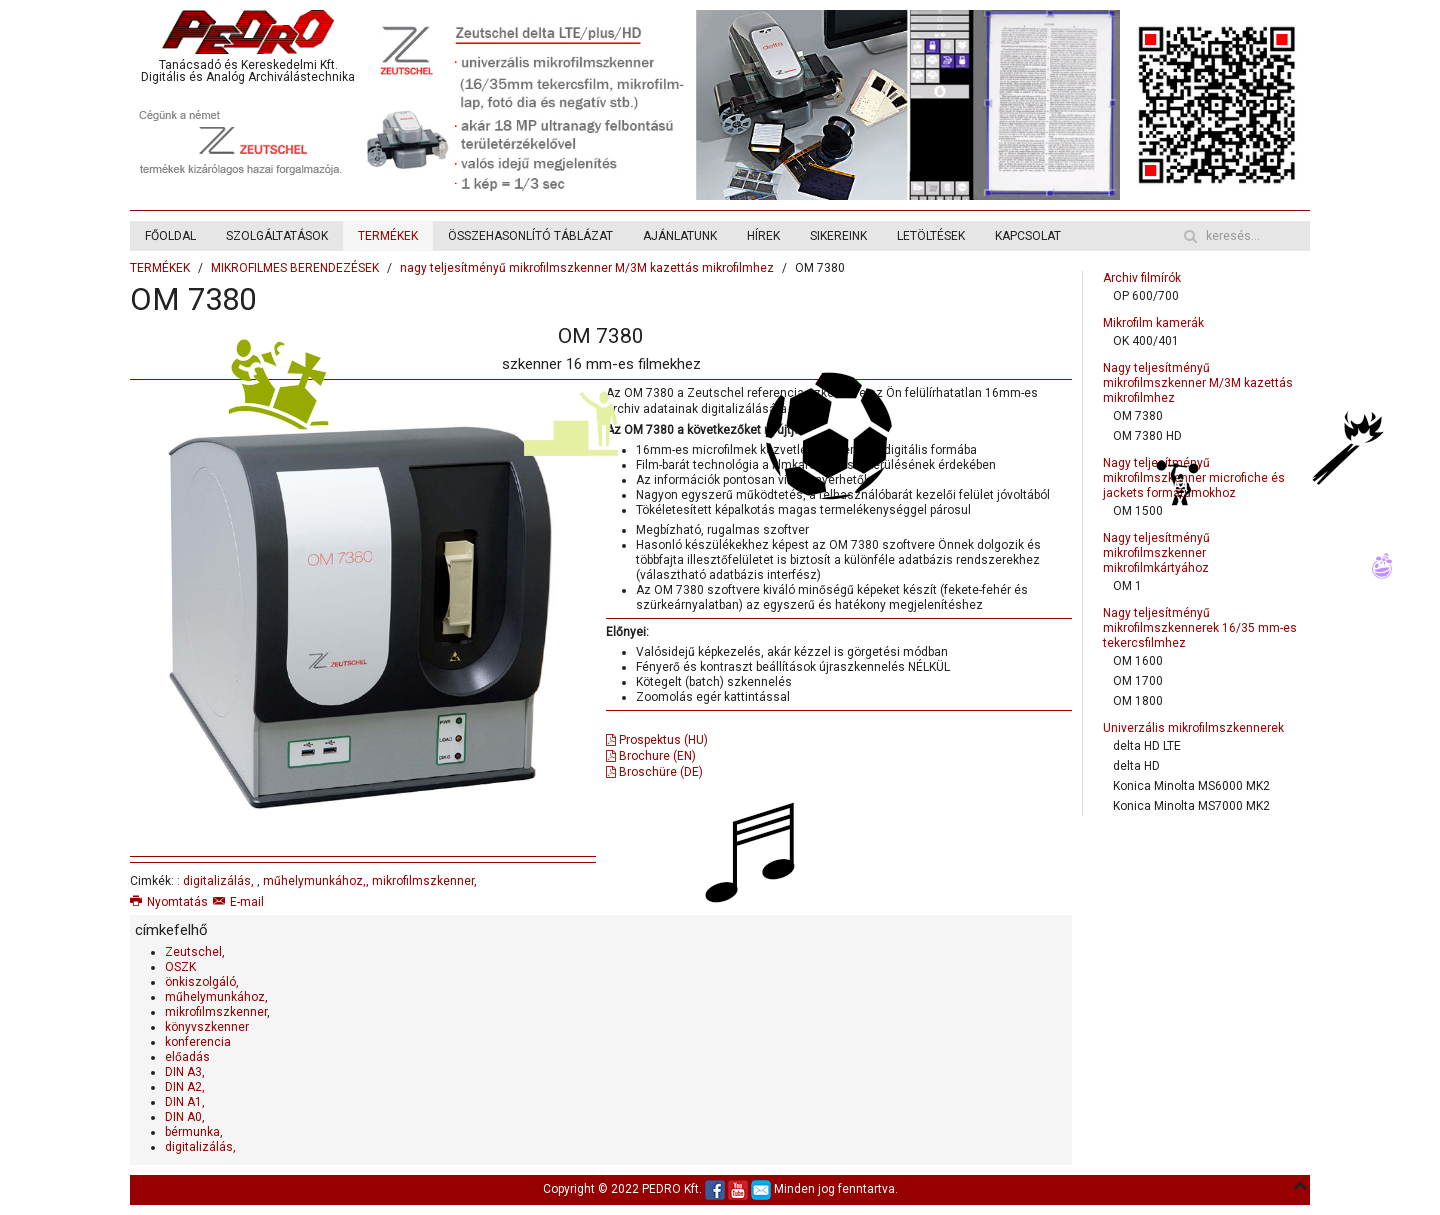 The height and width of the screenshot is (1215, 1440). I want to click on indicates third place ranking or bronze medal status, so click(571, 409).